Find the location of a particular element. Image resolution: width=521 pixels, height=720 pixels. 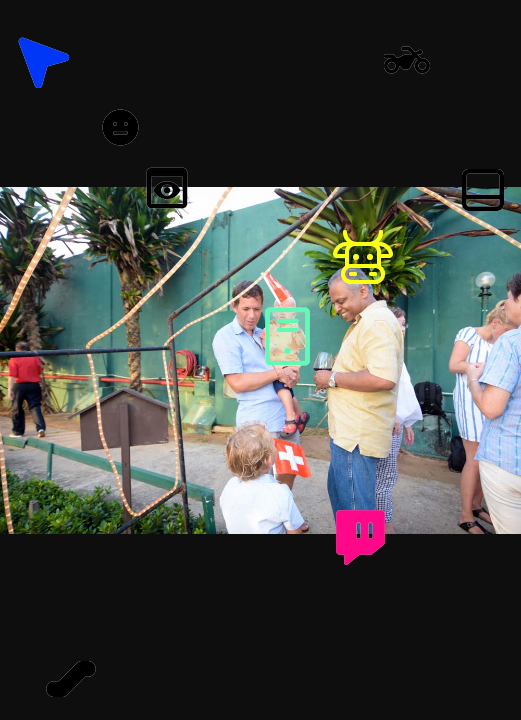

indicates escalator access nearby is located at coordinates (71, 679).